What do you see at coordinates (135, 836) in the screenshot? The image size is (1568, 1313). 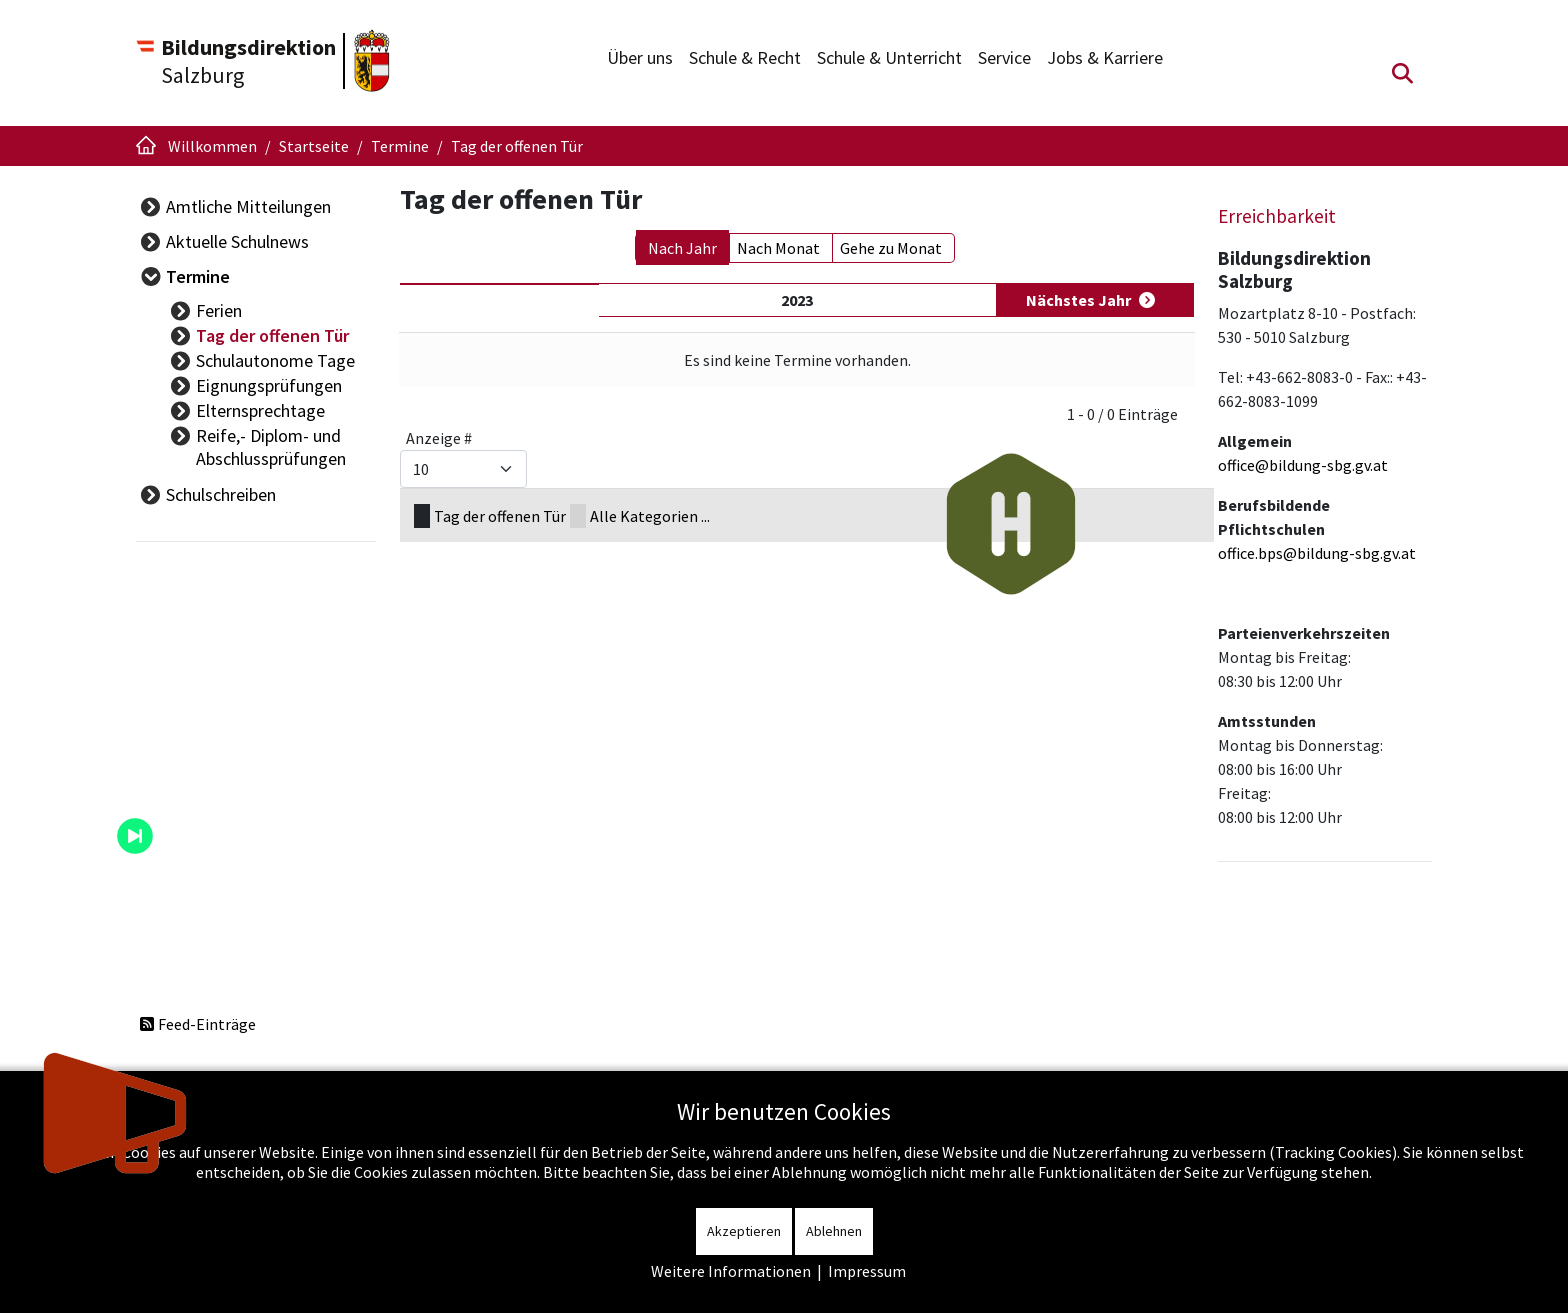 I see `skip to the next track` at bounding box center [135, 836].